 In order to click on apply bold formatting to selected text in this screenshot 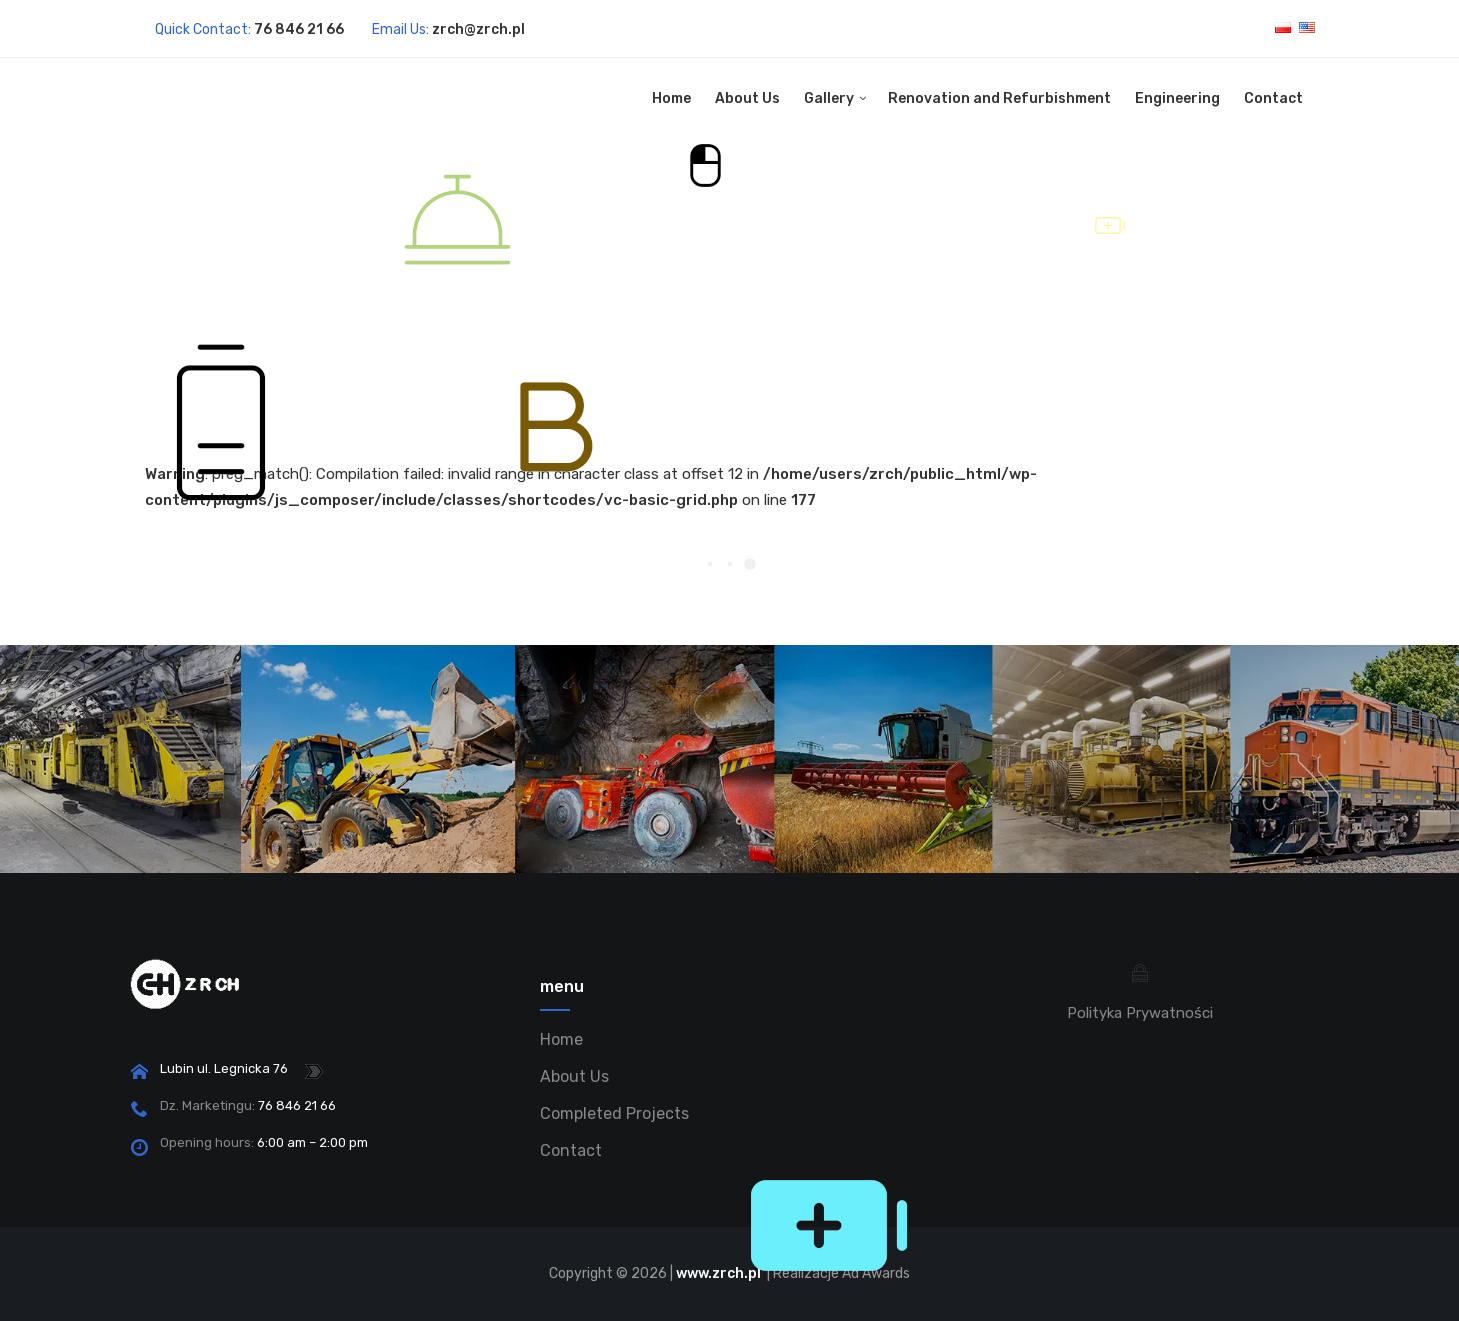, I will do `click(550, 429)`.